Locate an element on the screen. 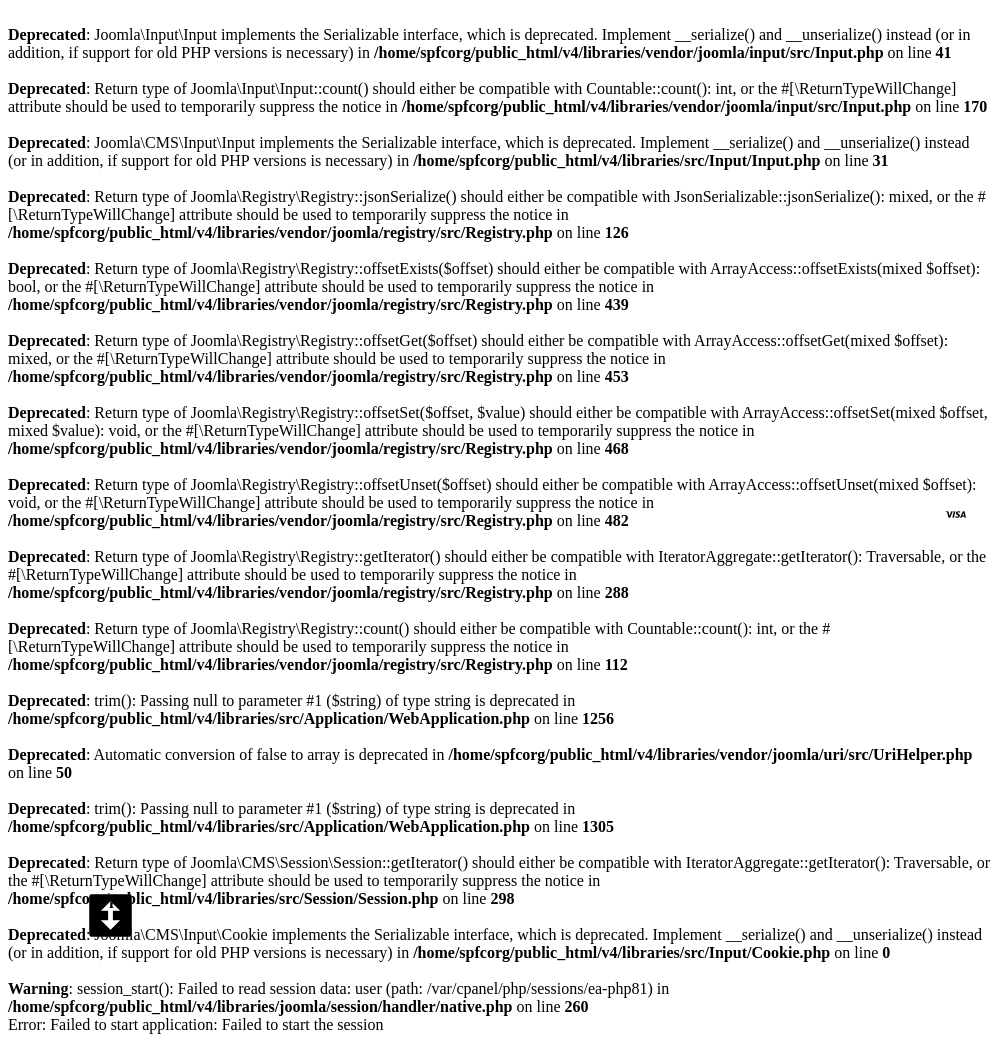 The height and width of the screenshot is (1042, 1000). pay with visa card is located at coordinates (955, 514).